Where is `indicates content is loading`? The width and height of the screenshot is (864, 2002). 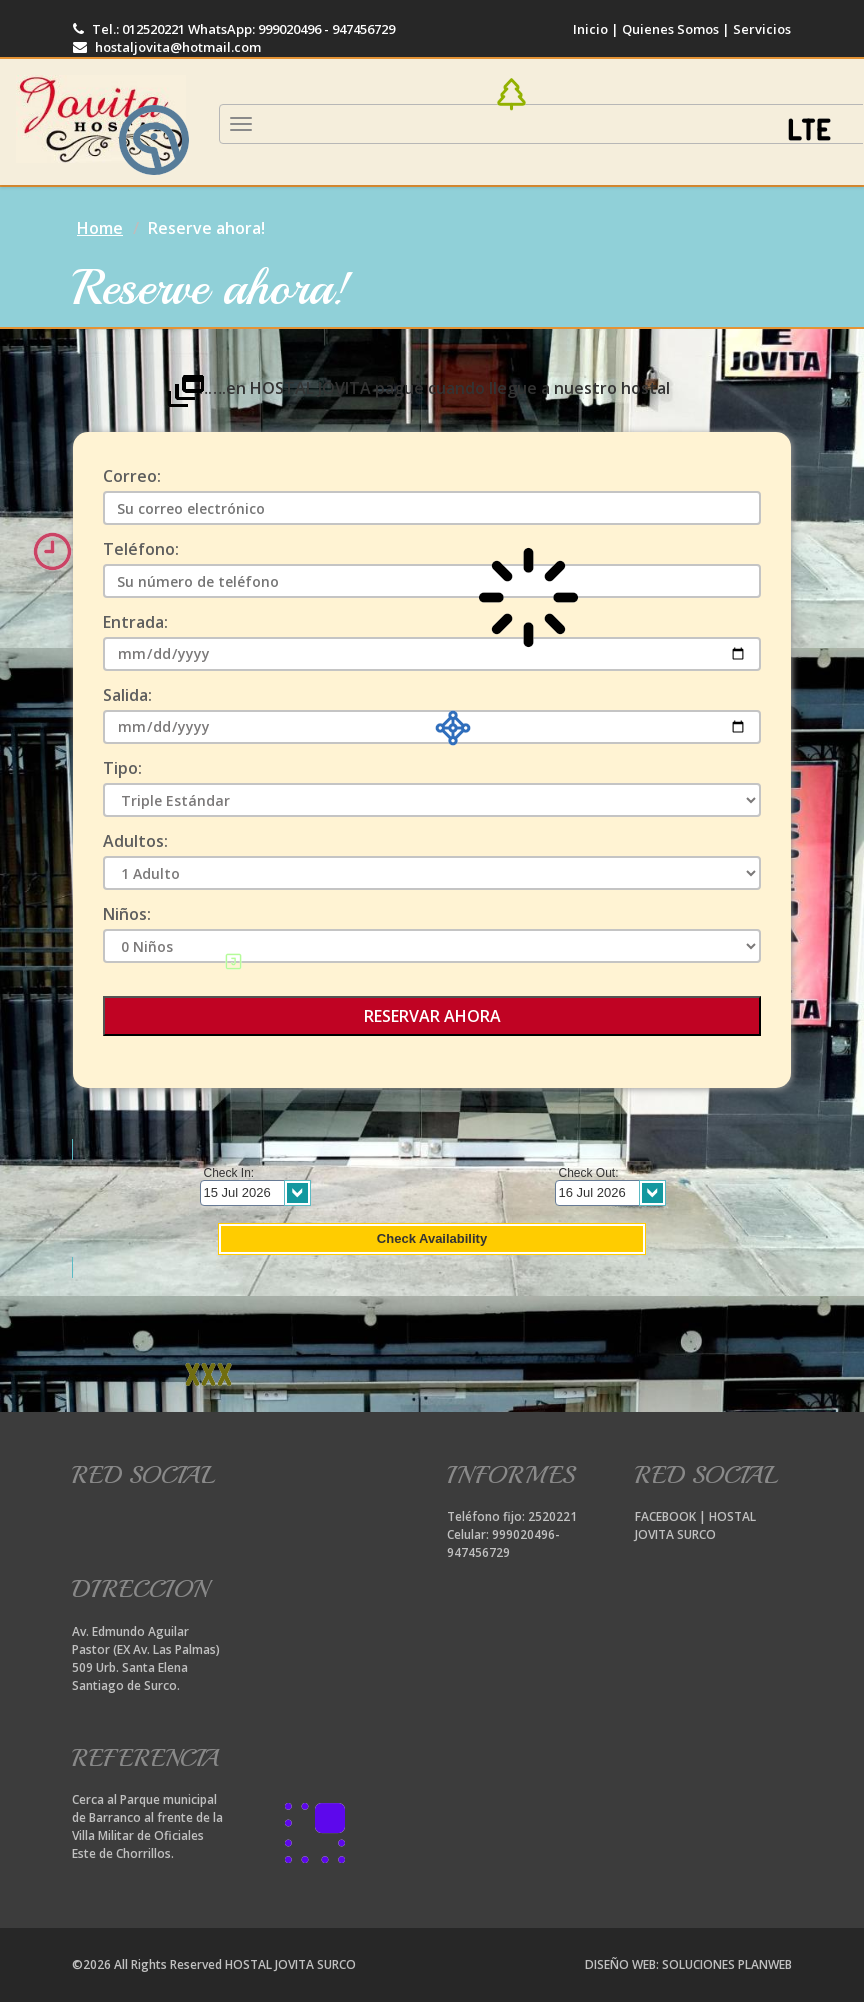 indicates content is loading is located at coordinates (528, 597).